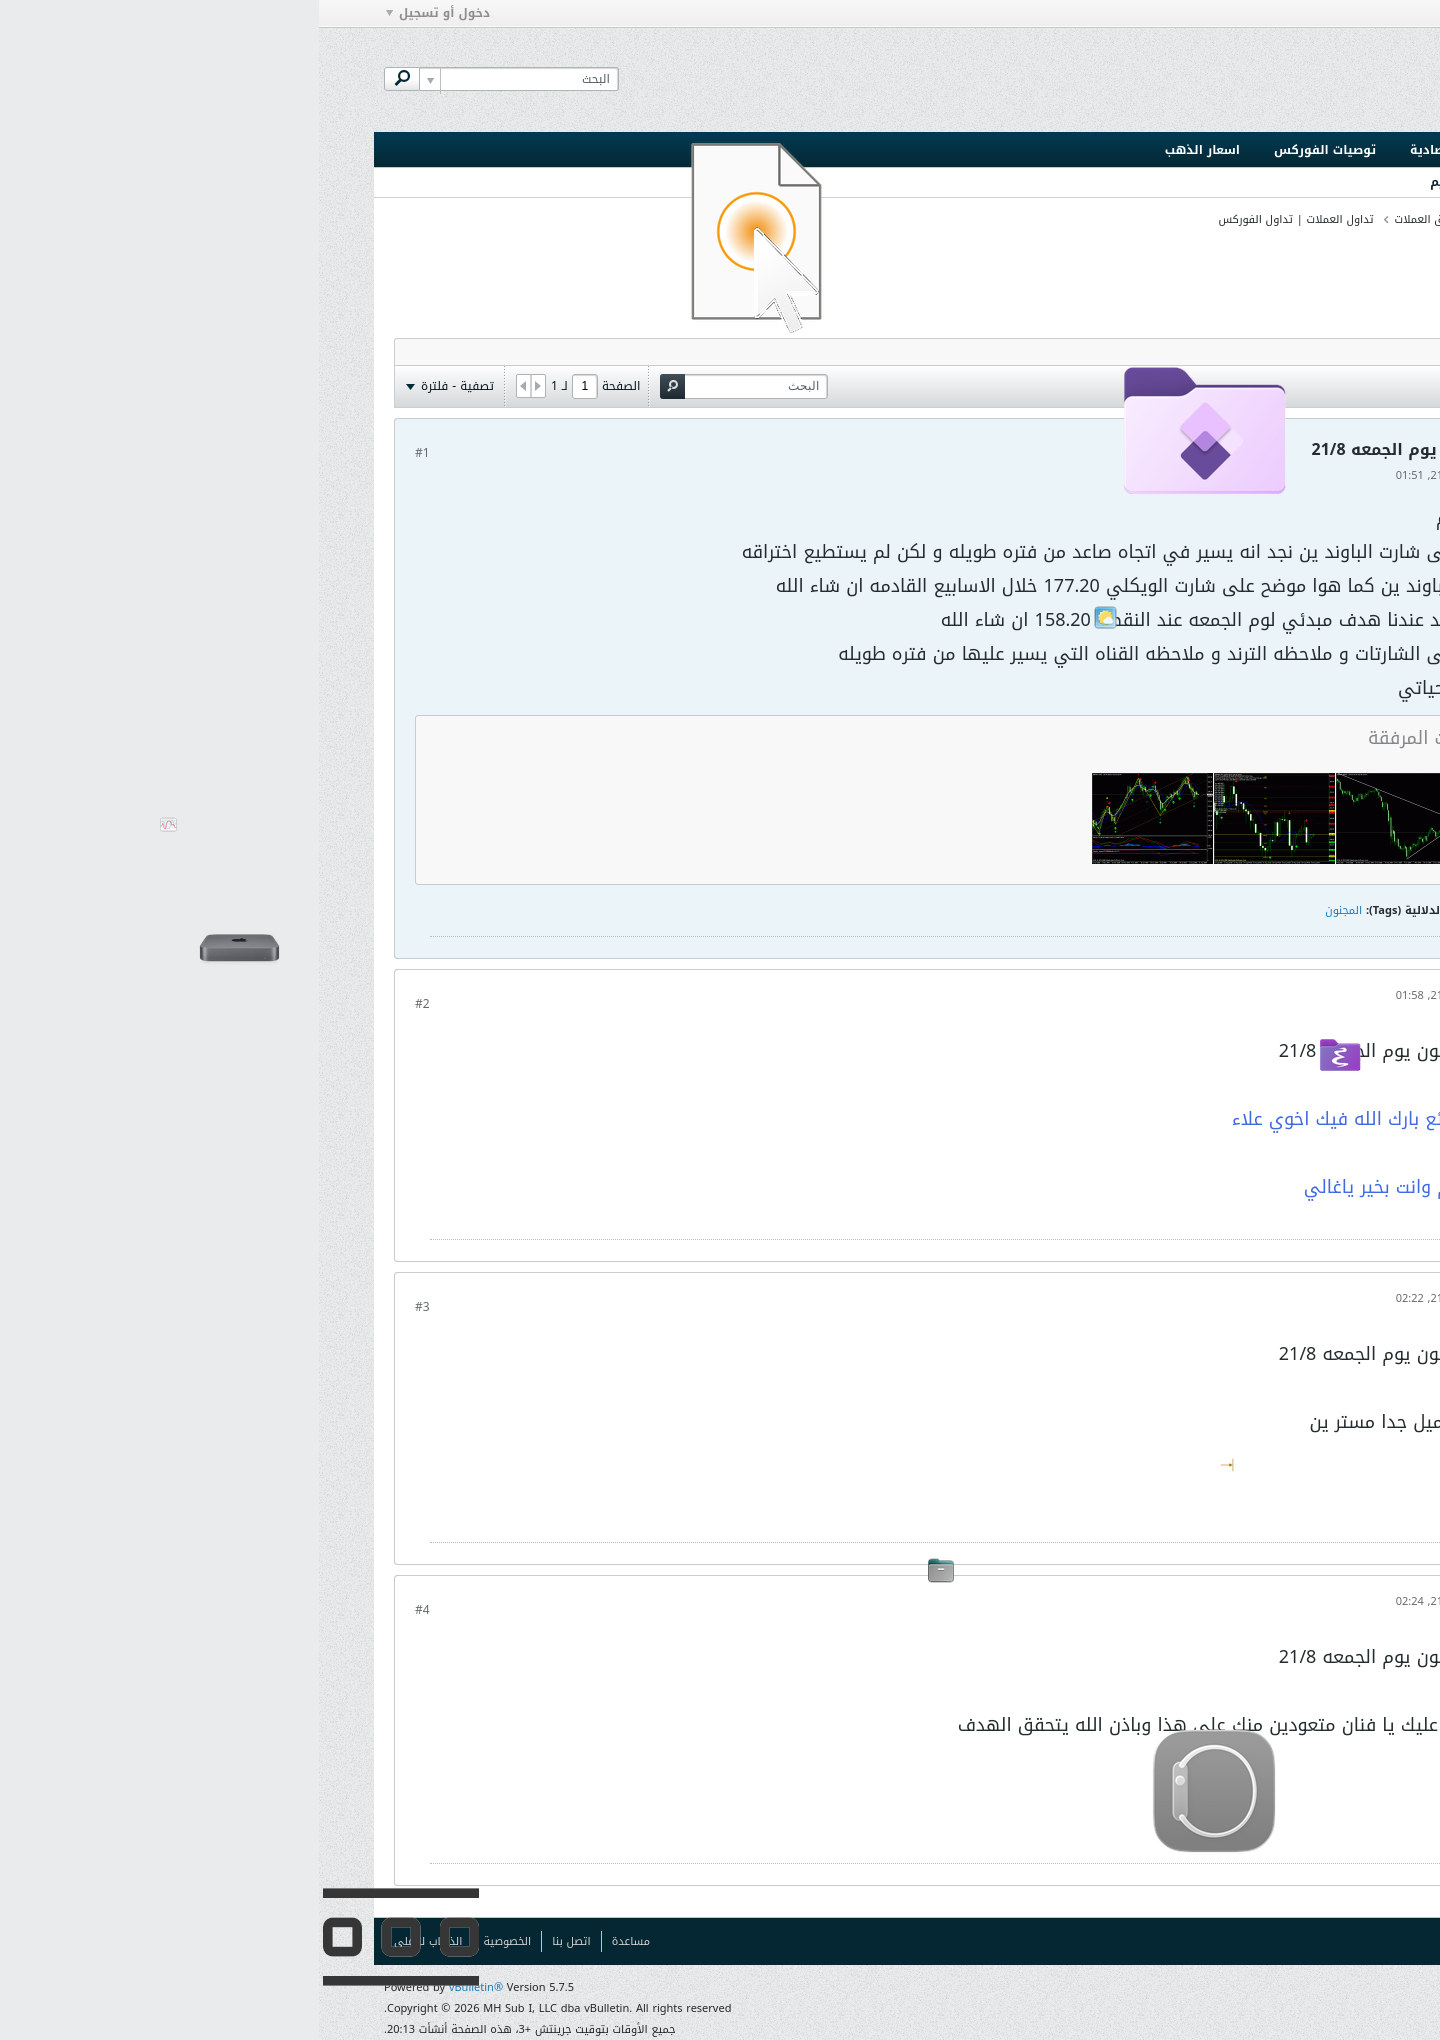  Describe the element at coordinates (941, 1570) in the screenshot. I see `open the file manager application` at that location.